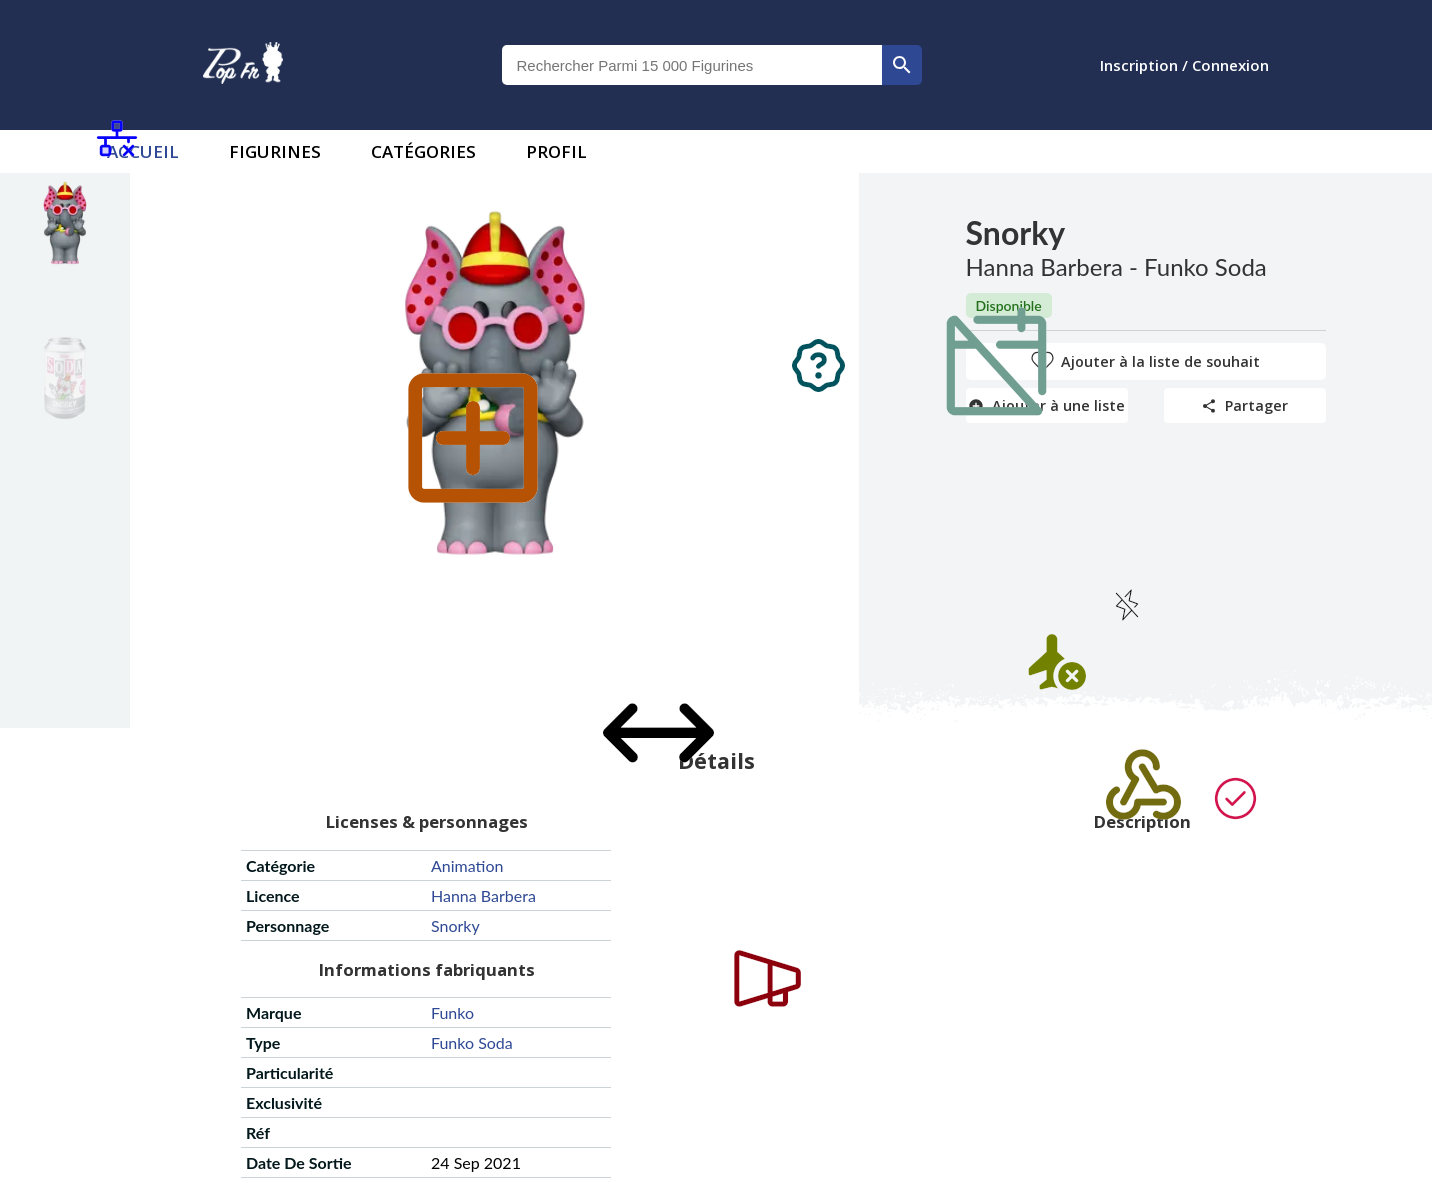 The width and height of the screenshot is (1432, 1188). Describe the element at coordinates (818, 365) in the screenshot. I see `indicates unverified status or identity` at that location.